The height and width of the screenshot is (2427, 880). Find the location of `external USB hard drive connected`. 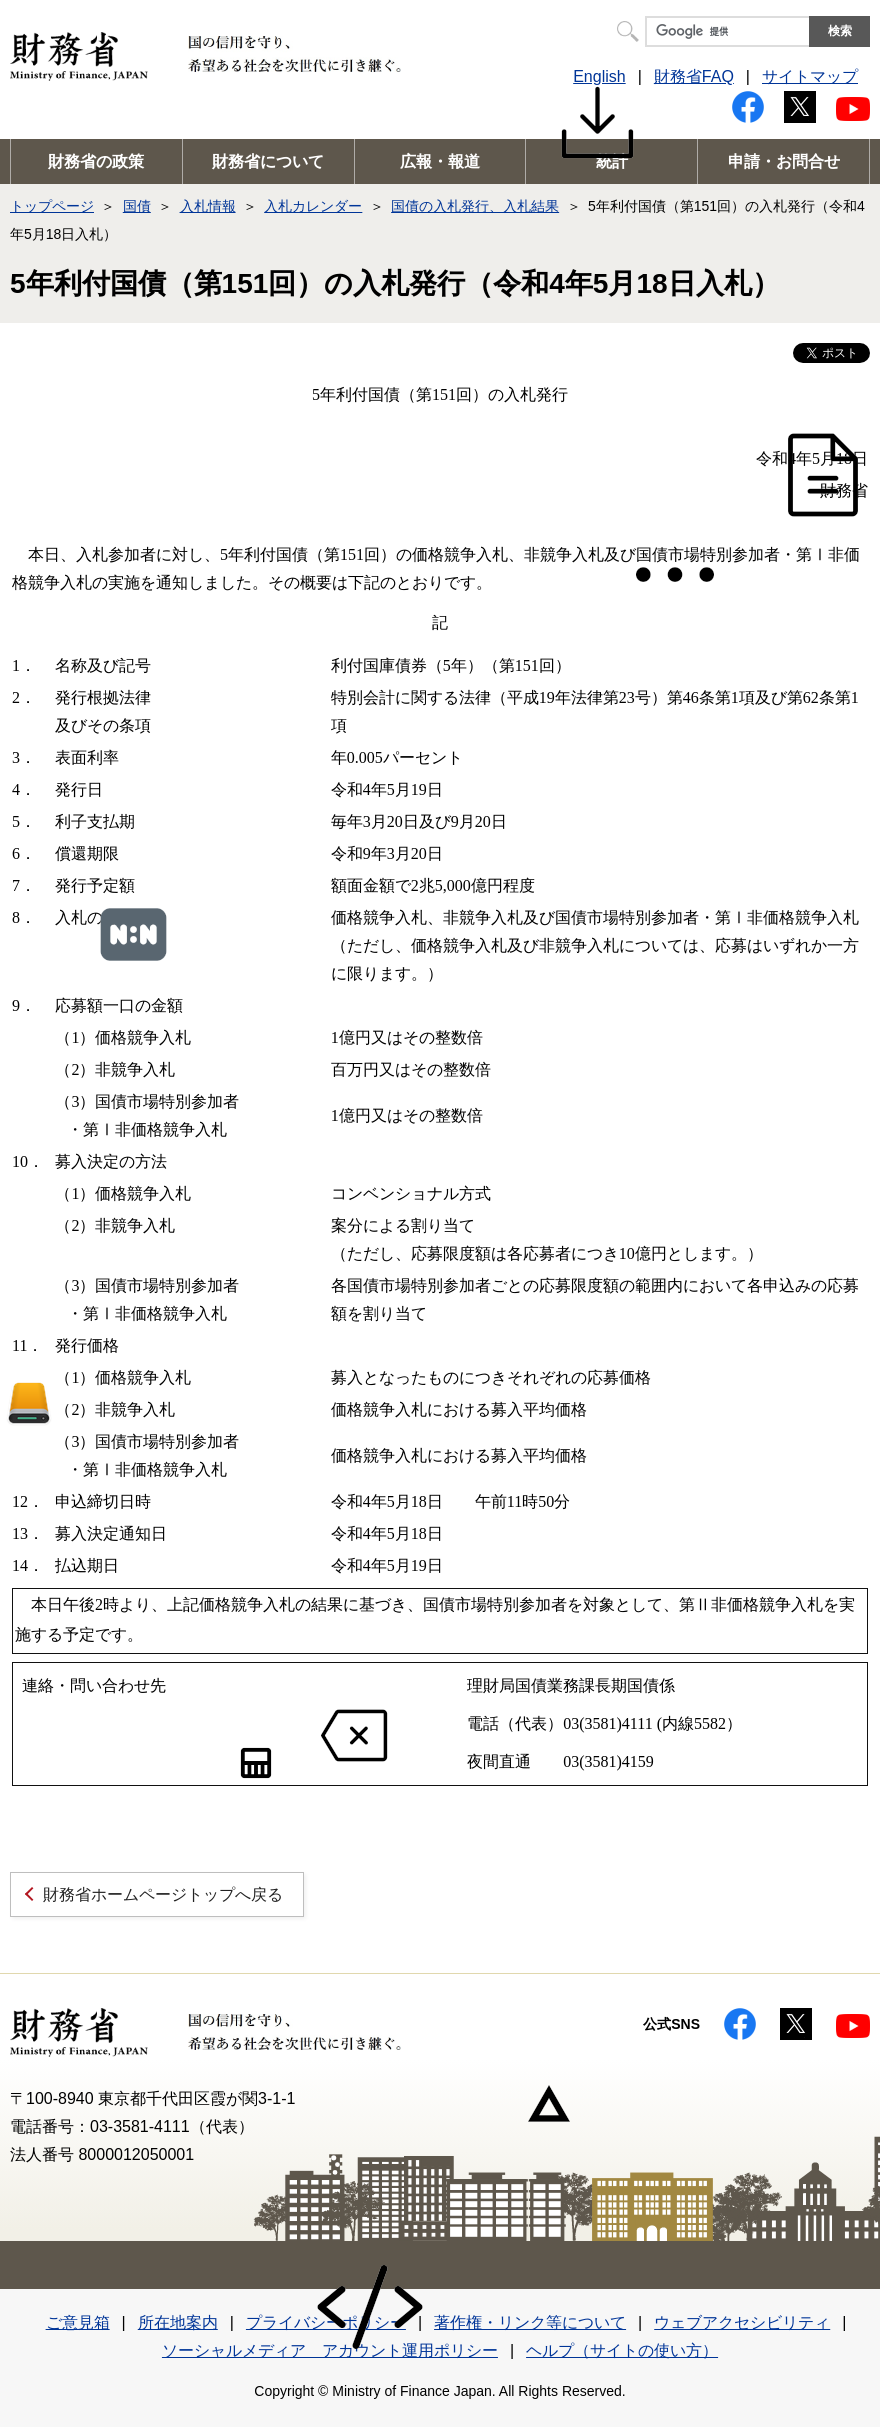

external USB hard drive connected is located at coordinates (29, 1403).